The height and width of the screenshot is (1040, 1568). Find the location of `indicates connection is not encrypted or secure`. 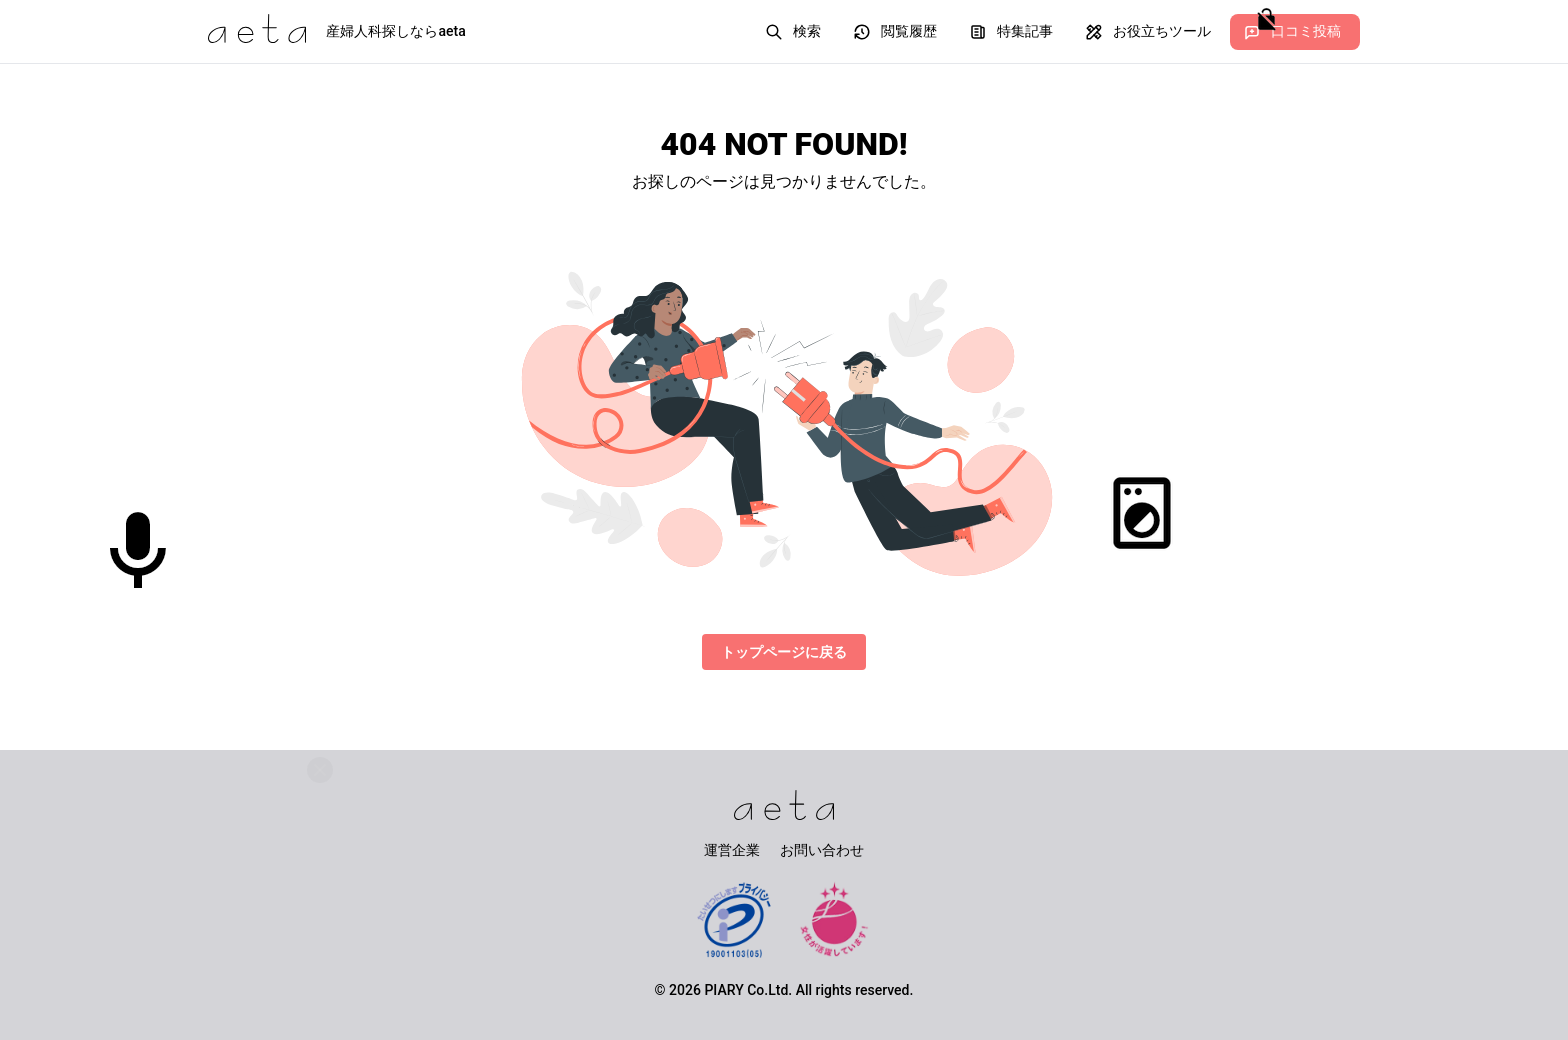

indicates connection is not encrypted or secure is located at coordinates (1266, 19).